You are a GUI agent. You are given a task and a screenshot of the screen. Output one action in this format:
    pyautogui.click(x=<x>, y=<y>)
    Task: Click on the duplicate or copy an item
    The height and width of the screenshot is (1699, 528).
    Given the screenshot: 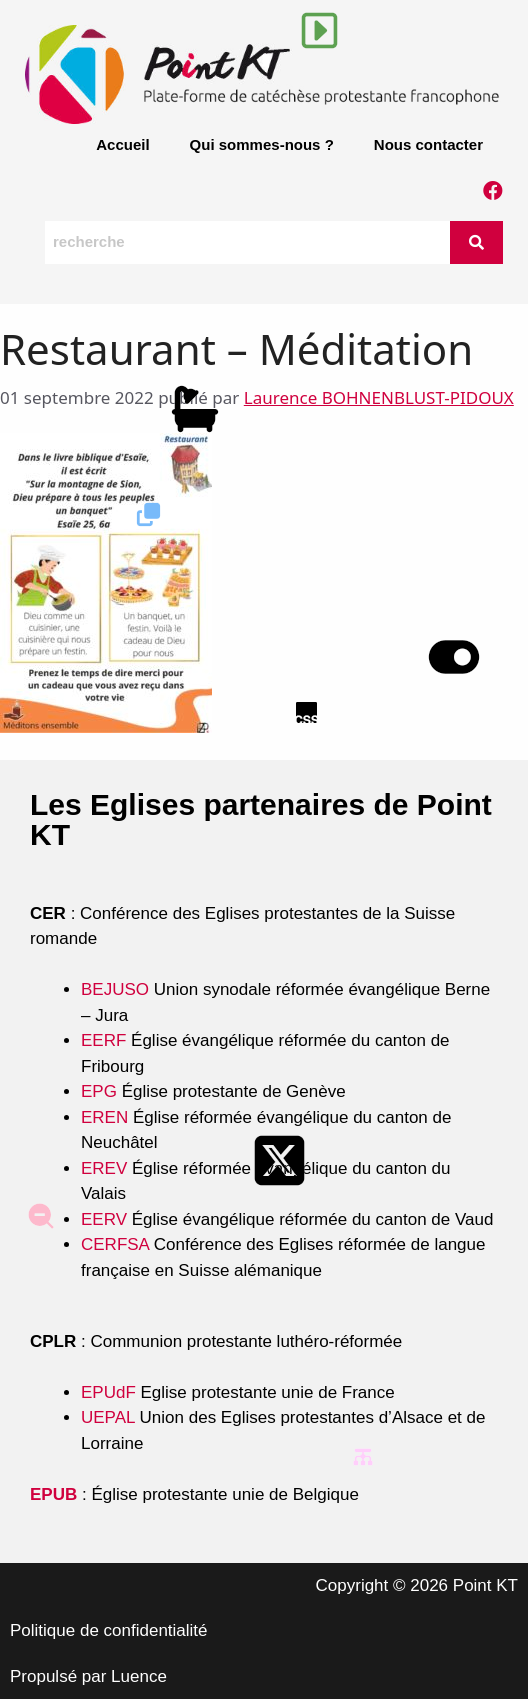 What is the action you would take?
    pyautogui.click(x=148, y=514)
    